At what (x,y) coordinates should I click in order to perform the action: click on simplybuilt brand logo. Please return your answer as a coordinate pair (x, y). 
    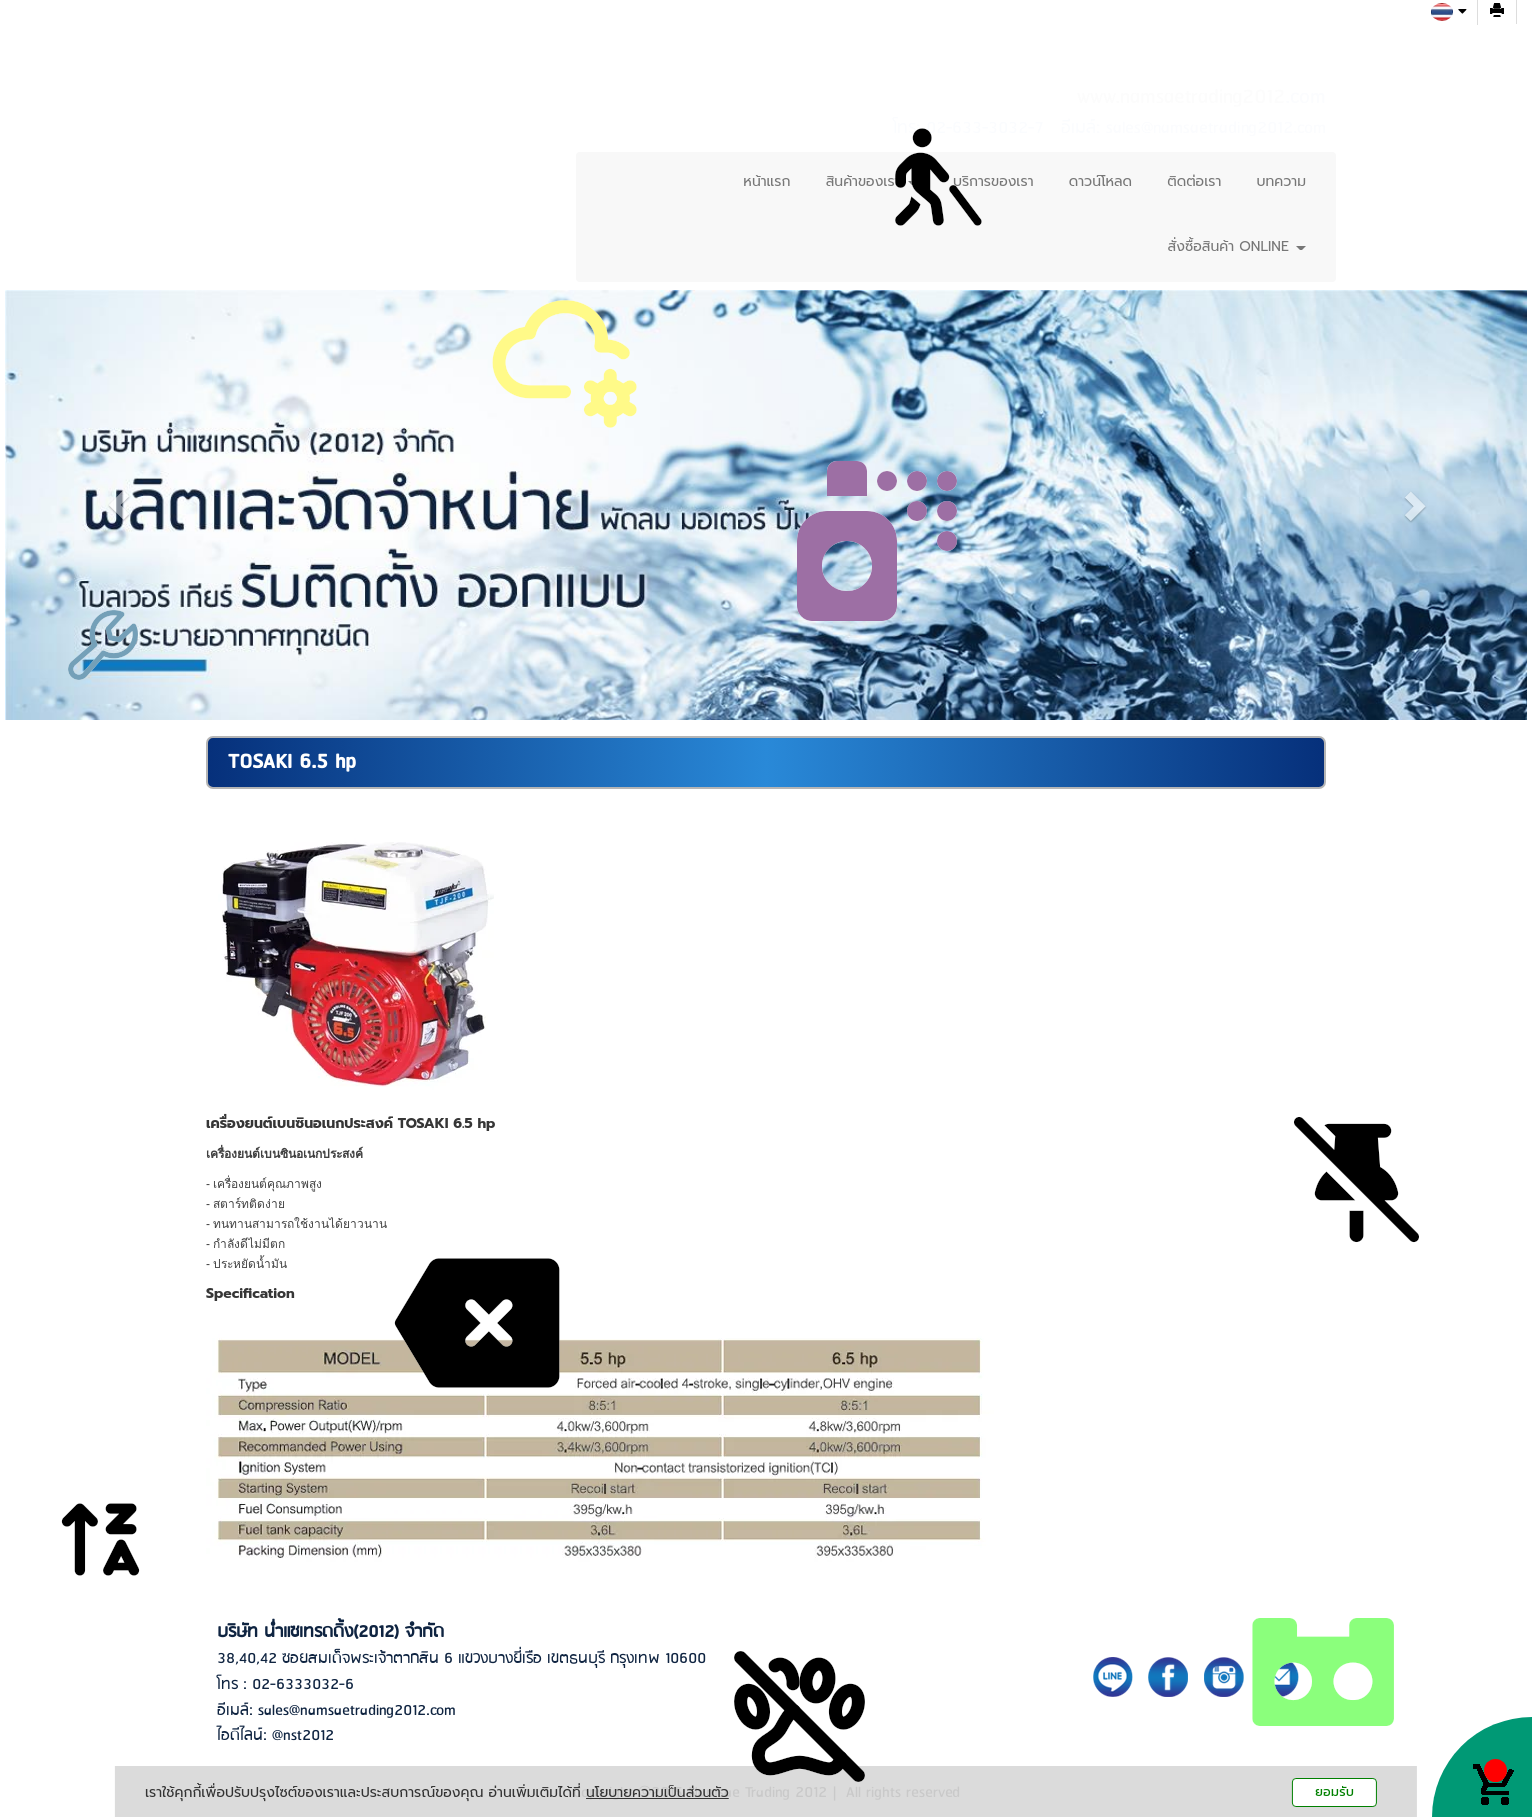
    Looking at the image, I should click on (1323, 1672).